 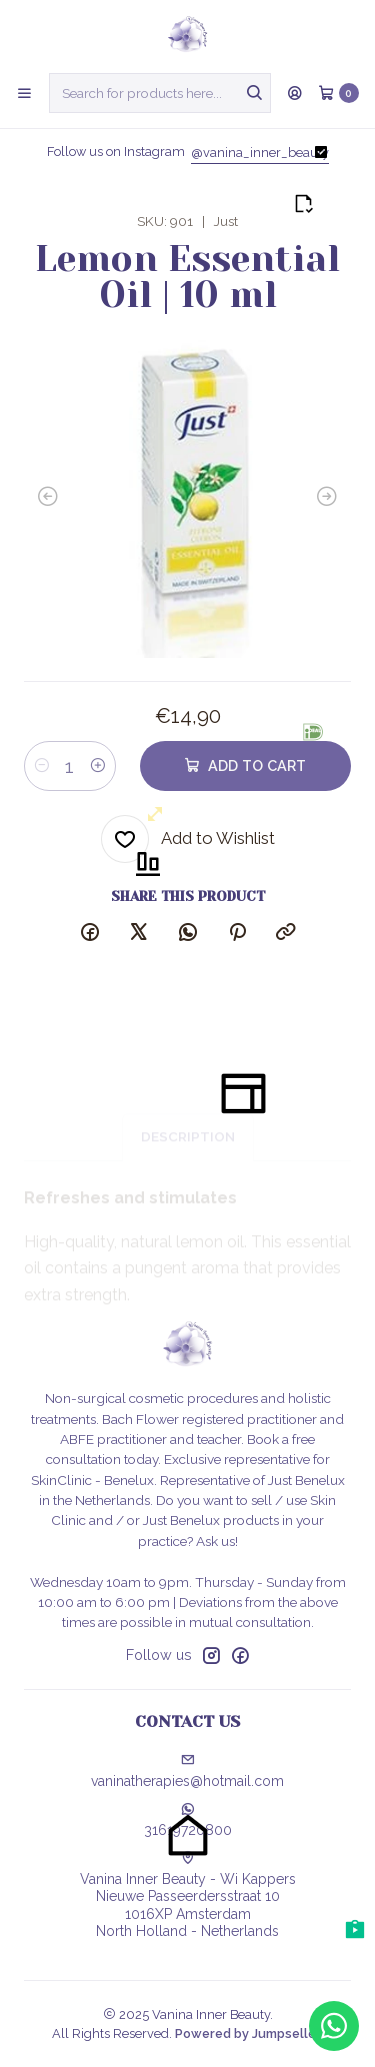 What do you see at coordinates (188, 1836) in the screenshot?
I see `navigate to home screen` at bounding box center [188, 1836].